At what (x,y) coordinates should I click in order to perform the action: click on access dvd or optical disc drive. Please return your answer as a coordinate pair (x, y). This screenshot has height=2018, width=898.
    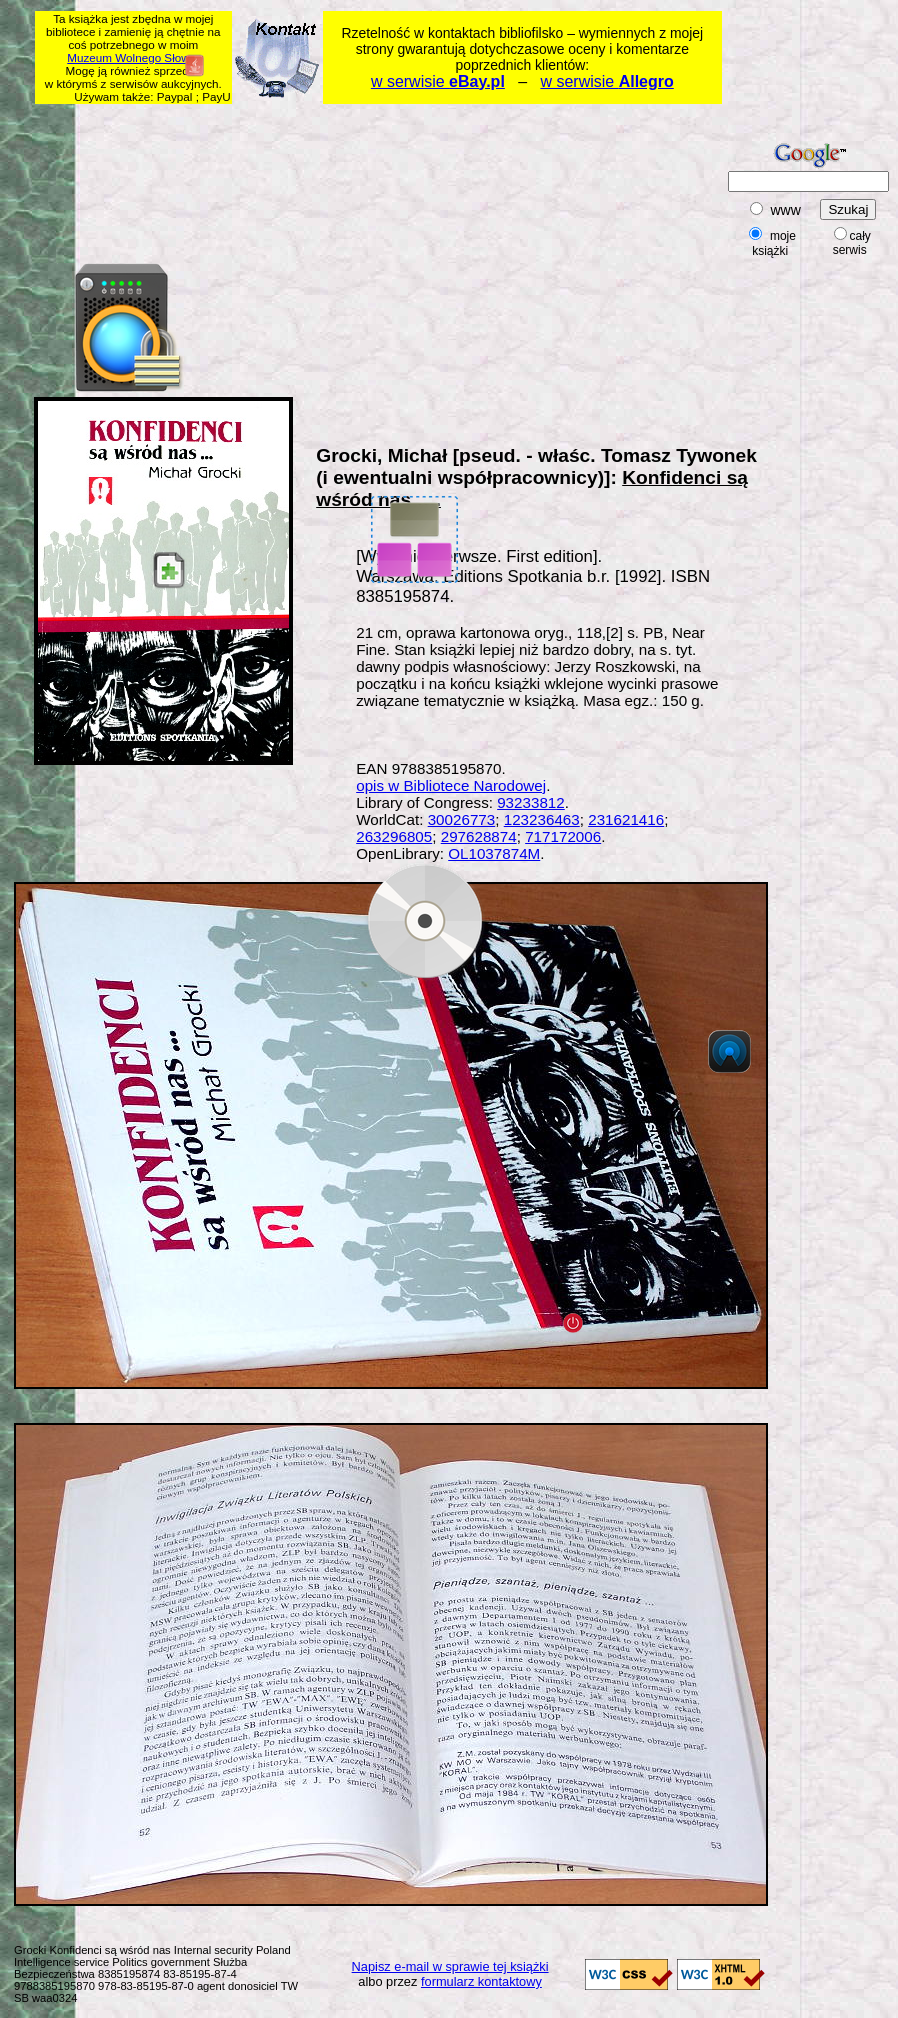
    Looking at the image, I should click on (425, 921).